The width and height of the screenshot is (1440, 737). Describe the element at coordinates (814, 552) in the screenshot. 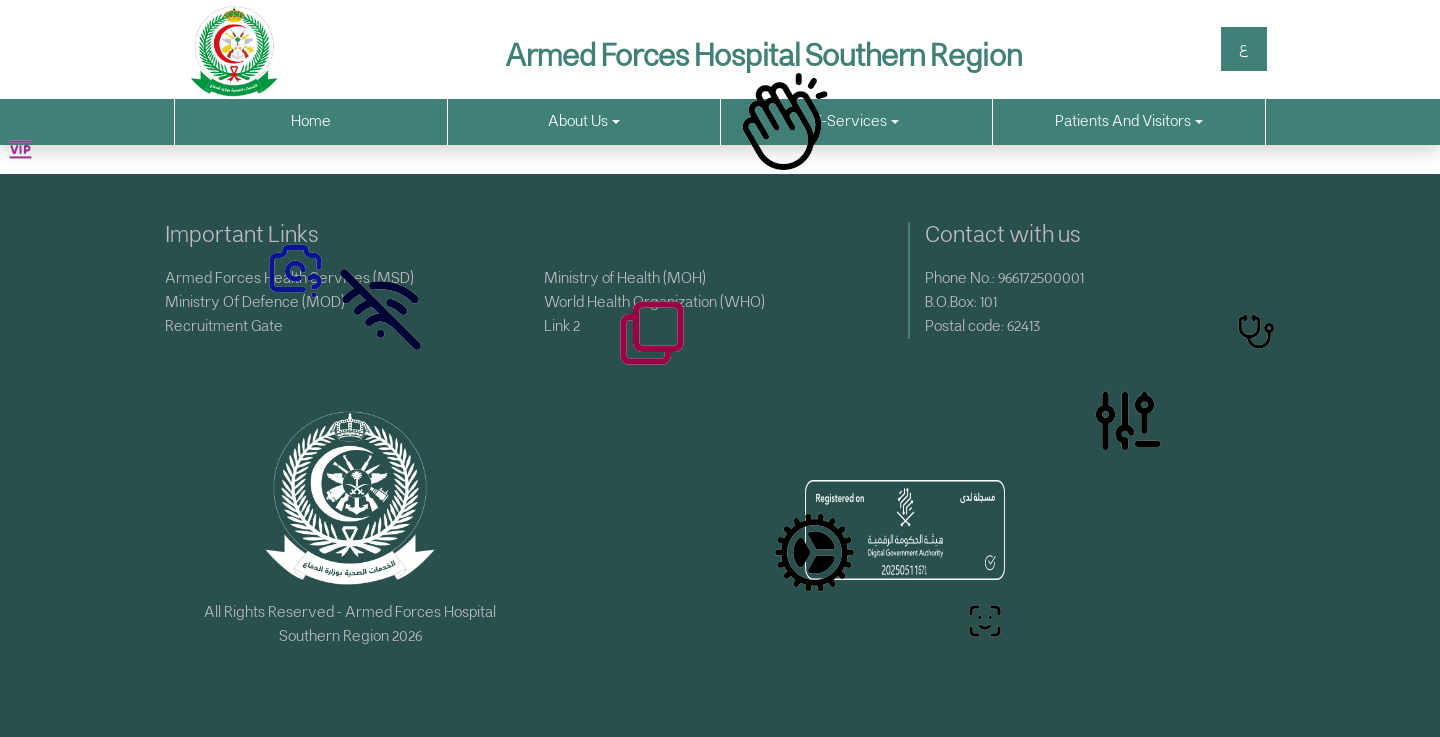

I see `access settings or preferences` at that location.